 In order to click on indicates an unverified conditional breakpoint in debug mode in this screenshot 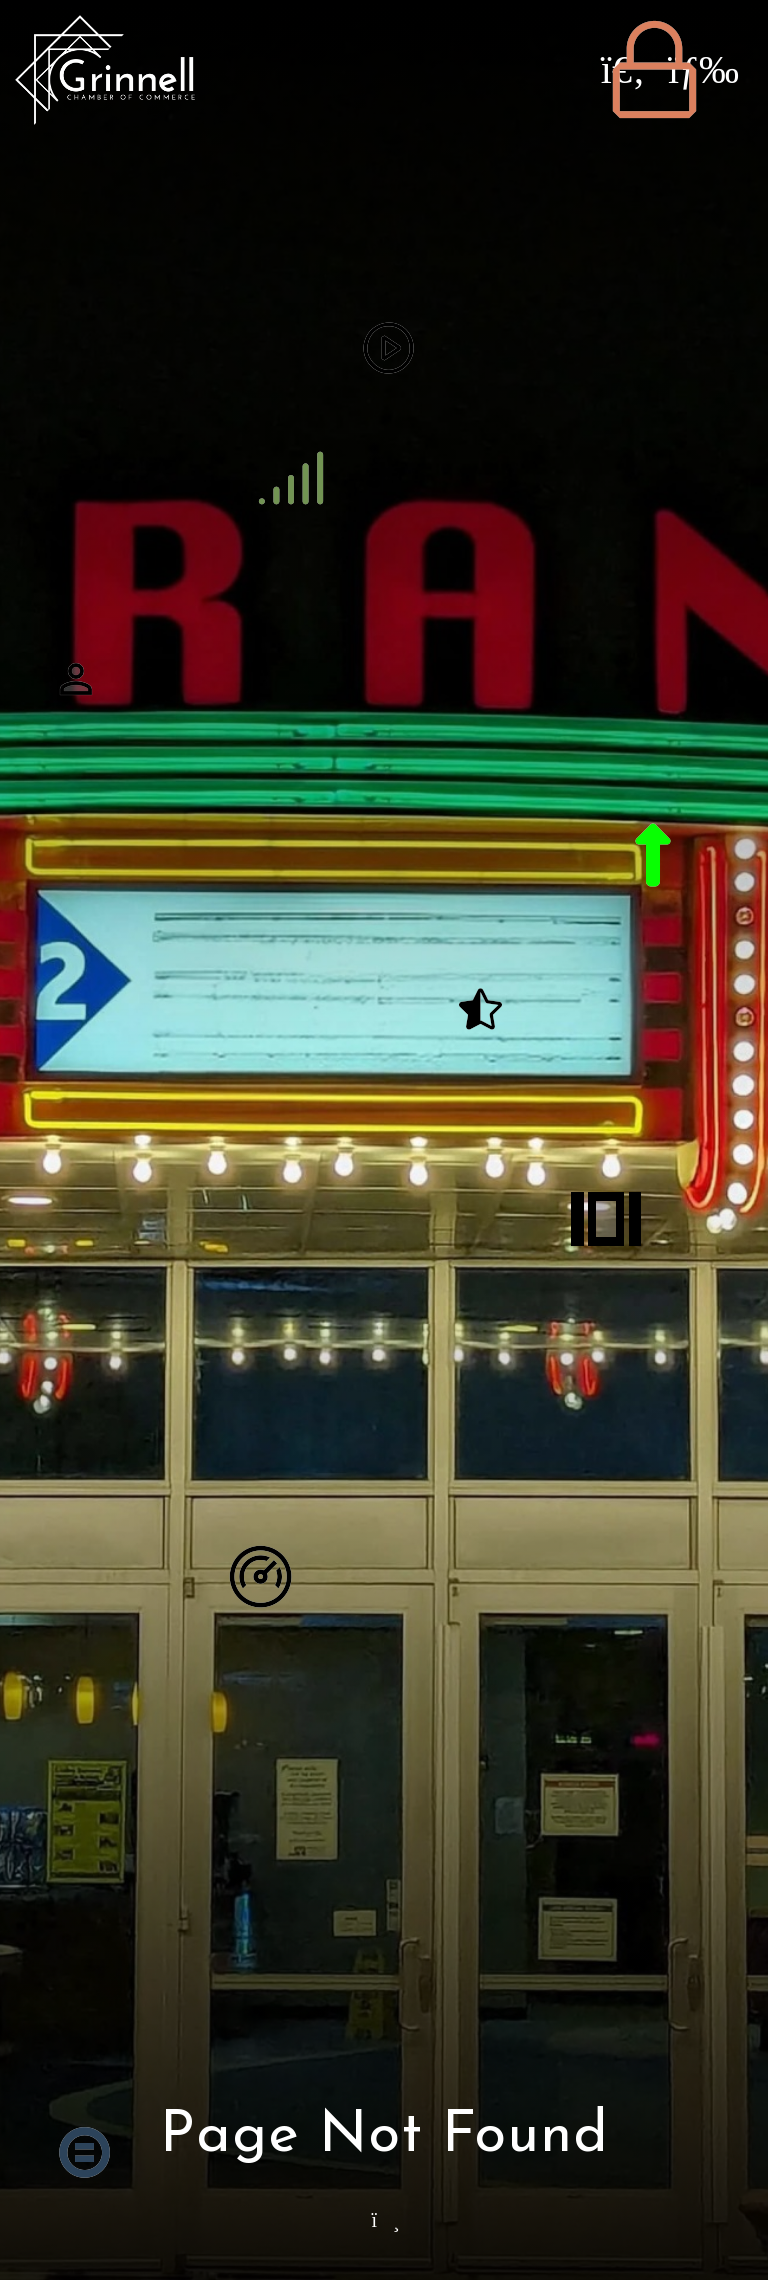, I will do `click(84, 2152)`.